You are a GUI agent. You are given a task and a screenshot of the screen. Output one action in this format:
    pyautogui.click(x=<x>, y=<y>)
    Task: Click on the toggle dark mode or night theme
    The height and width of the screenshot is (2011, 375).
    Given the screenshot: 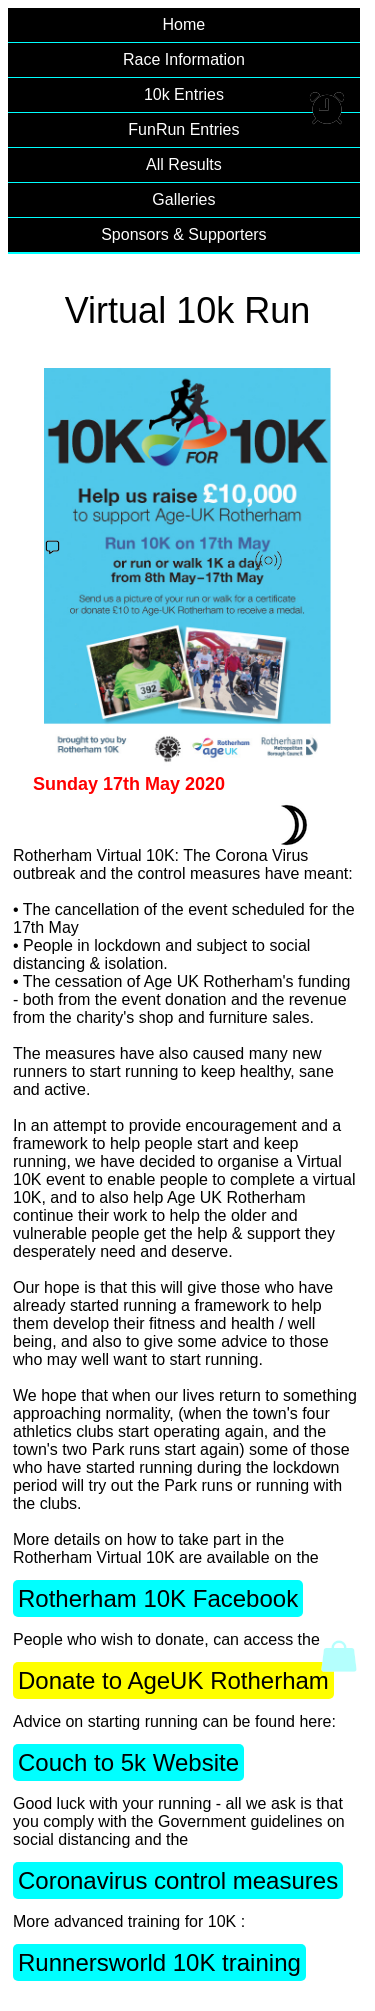 What is the action you would take?
    pyautogui.click(x=293, y=825)
    